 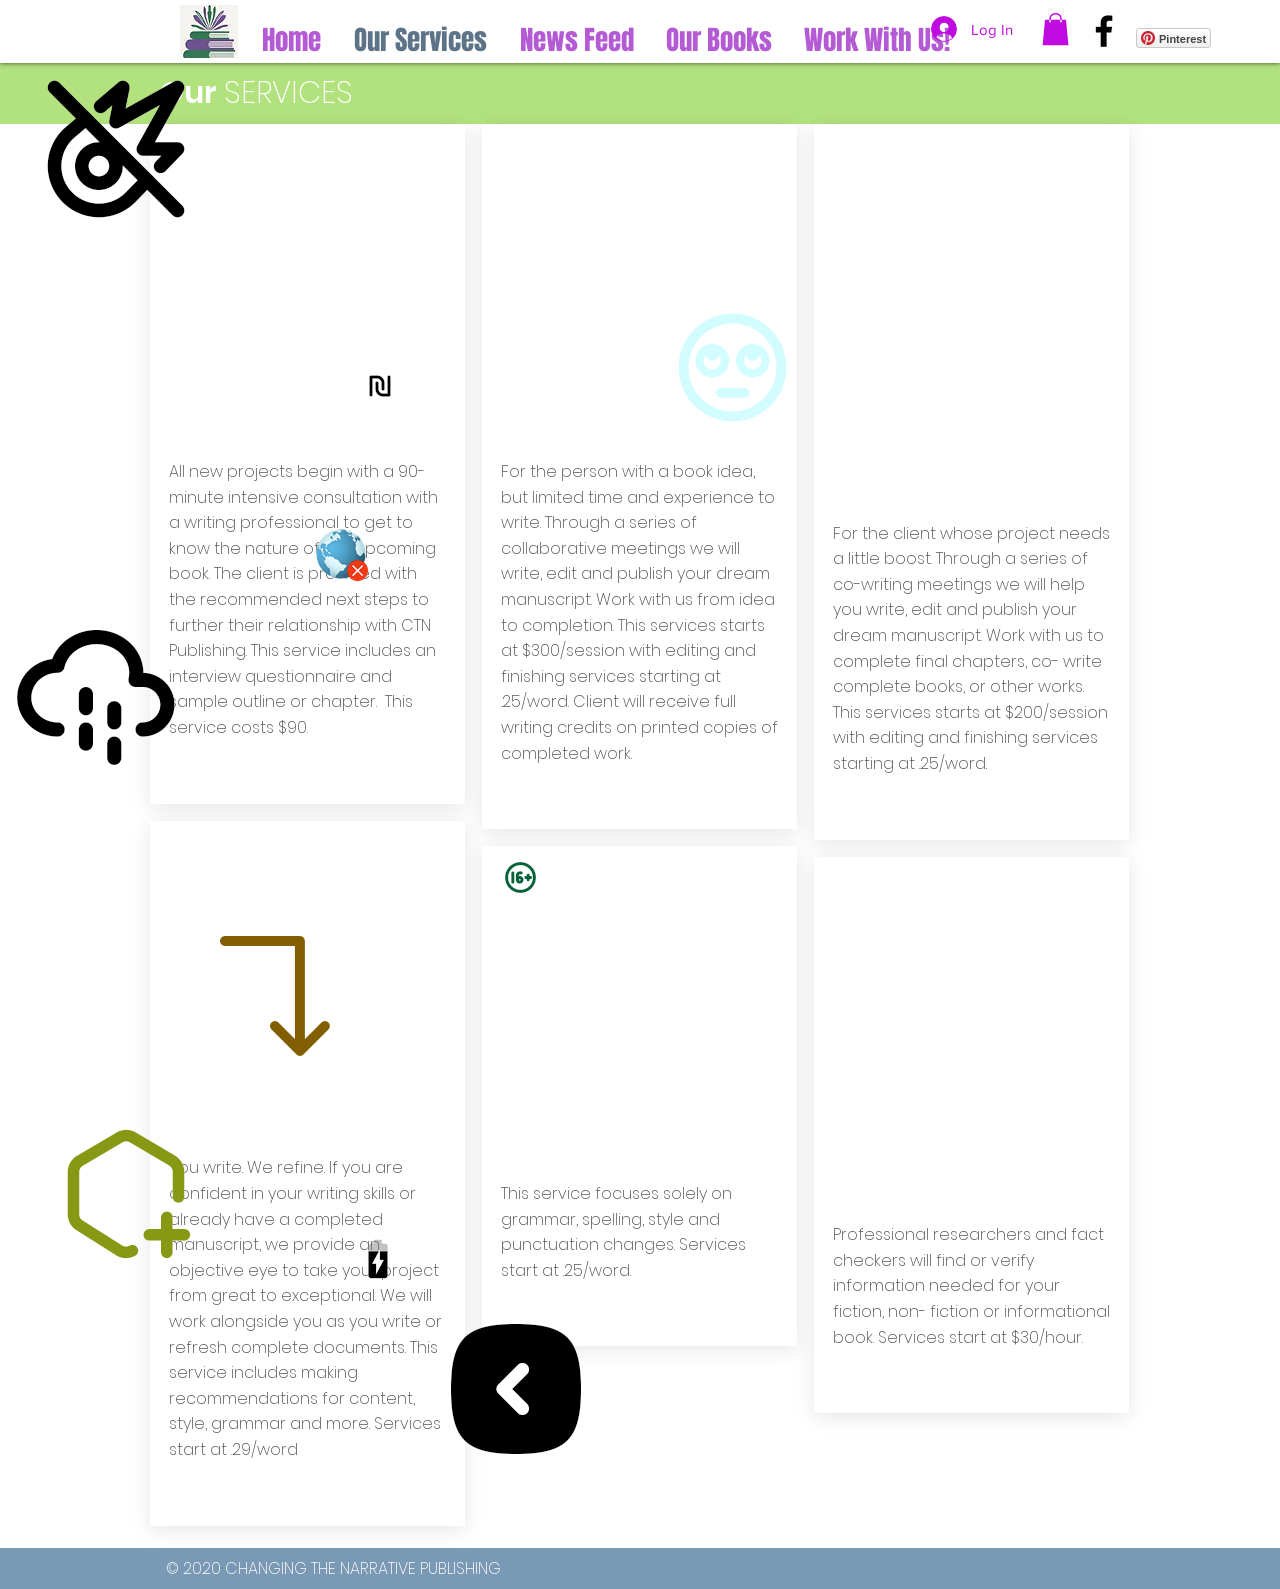 What do you see at coordinates (732, 367) in the screenshot?
I see `express annoyance or exasperation in a message` at bounding box center [732, 367].